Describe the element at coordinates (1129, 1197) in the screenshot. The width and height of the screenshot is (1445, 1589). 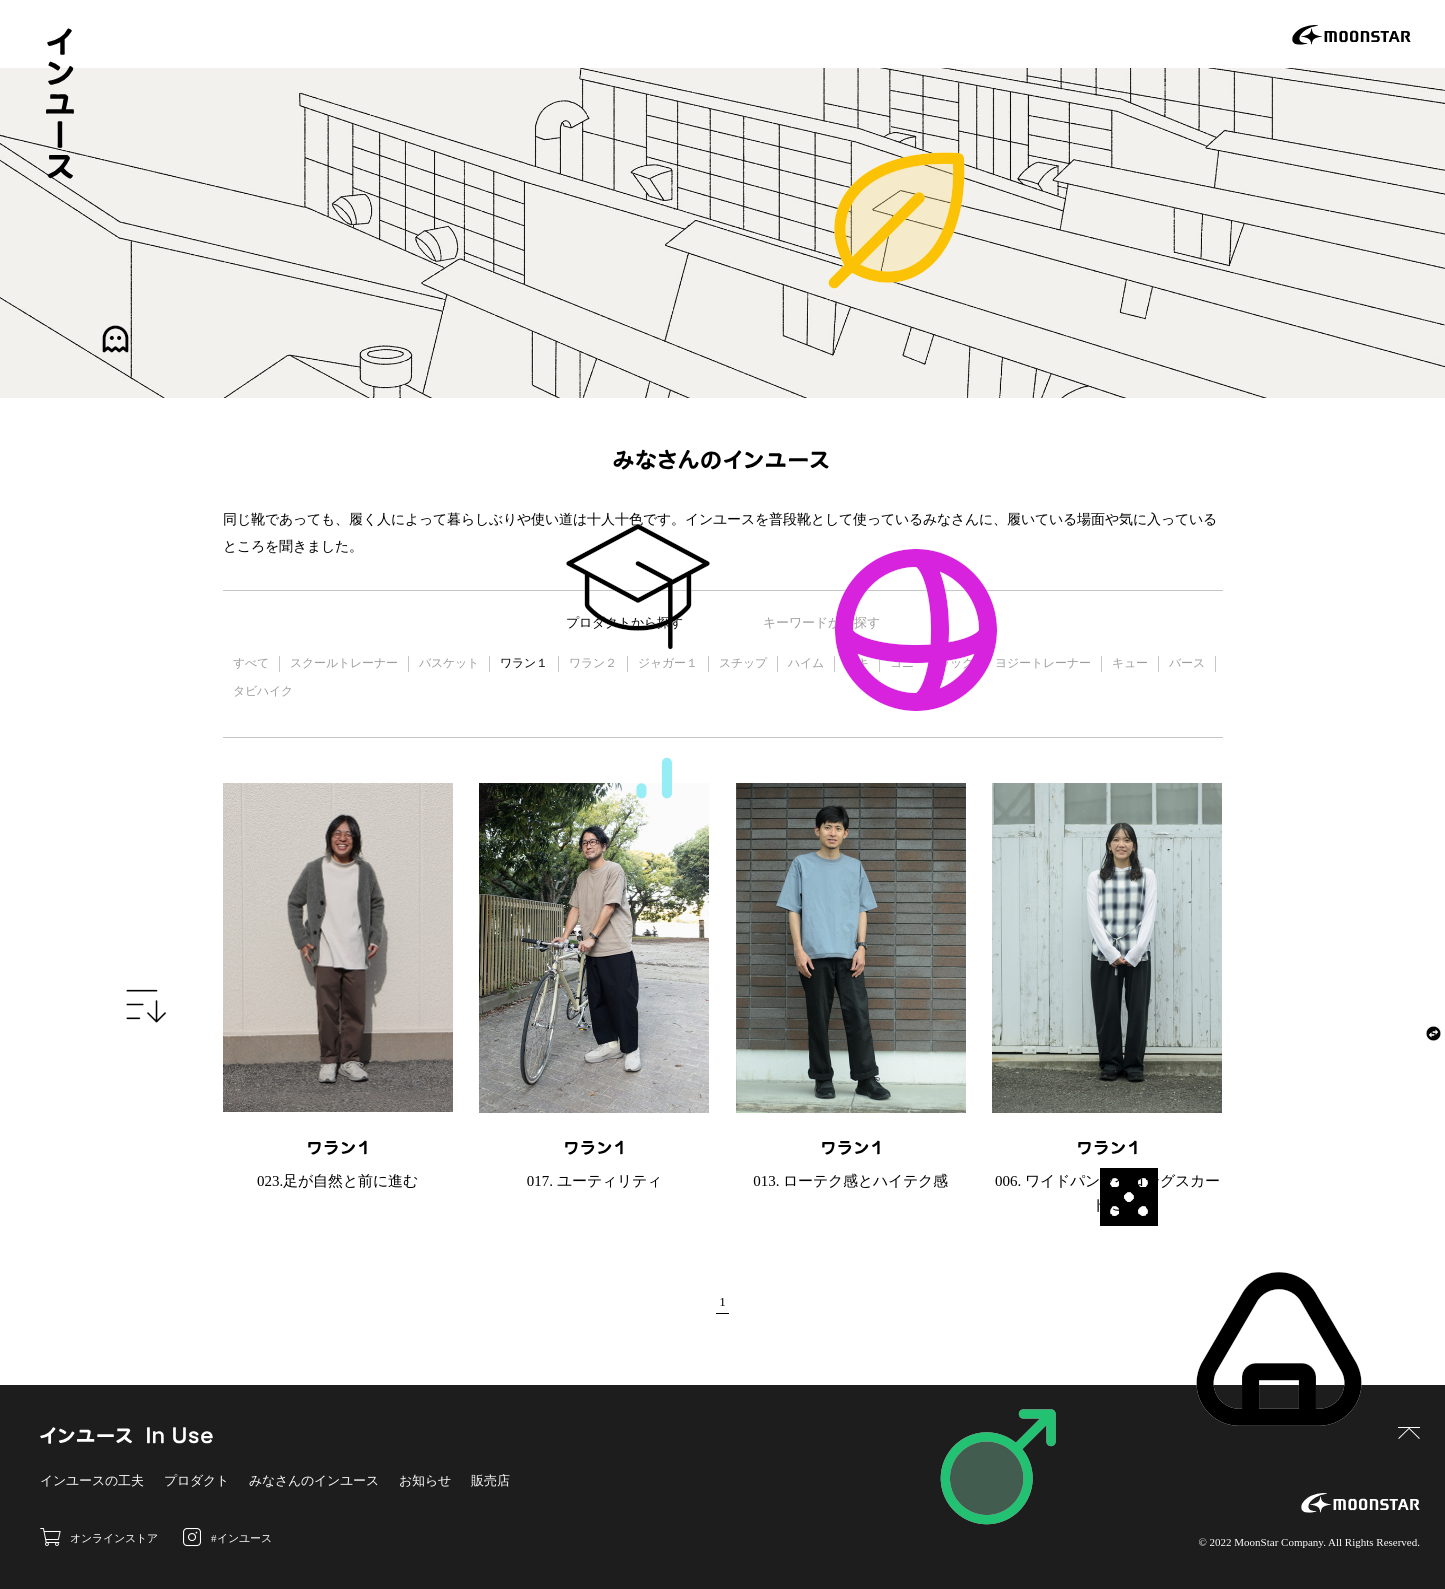
I see `access casino or gambling games` at that location.